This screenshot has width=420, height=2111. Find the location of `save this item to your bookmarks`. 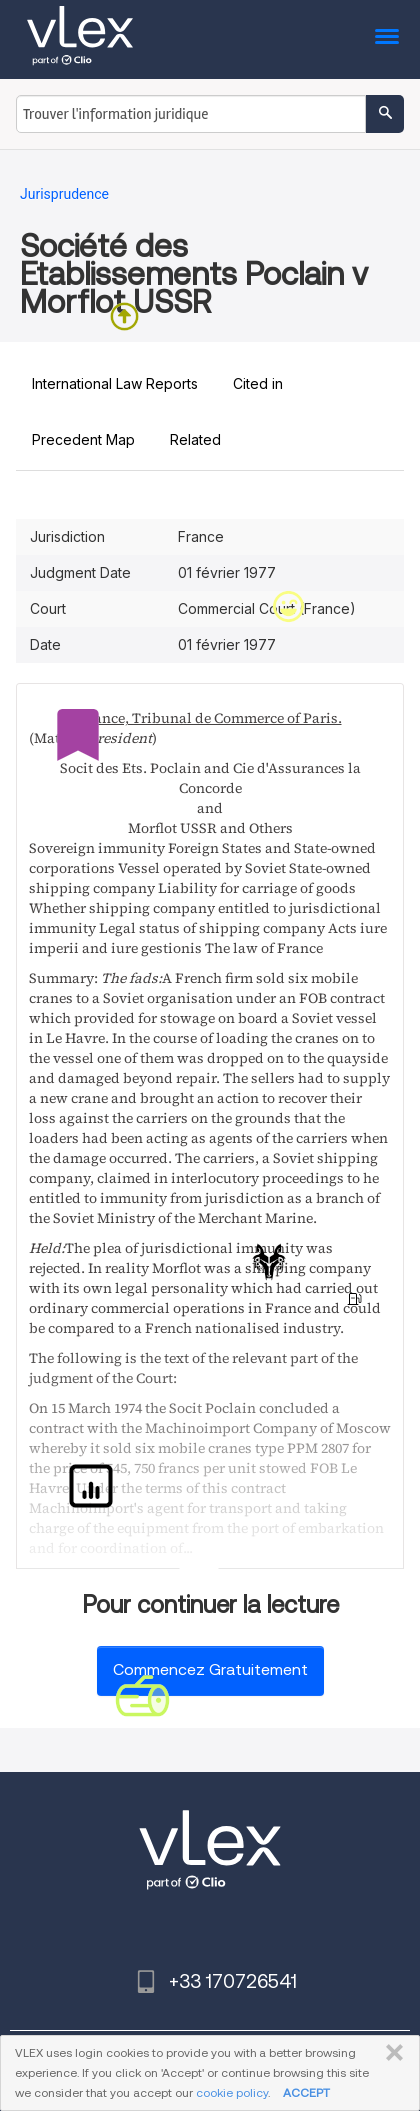

save this item to your bookmarks is located at coordinates (78, 735).